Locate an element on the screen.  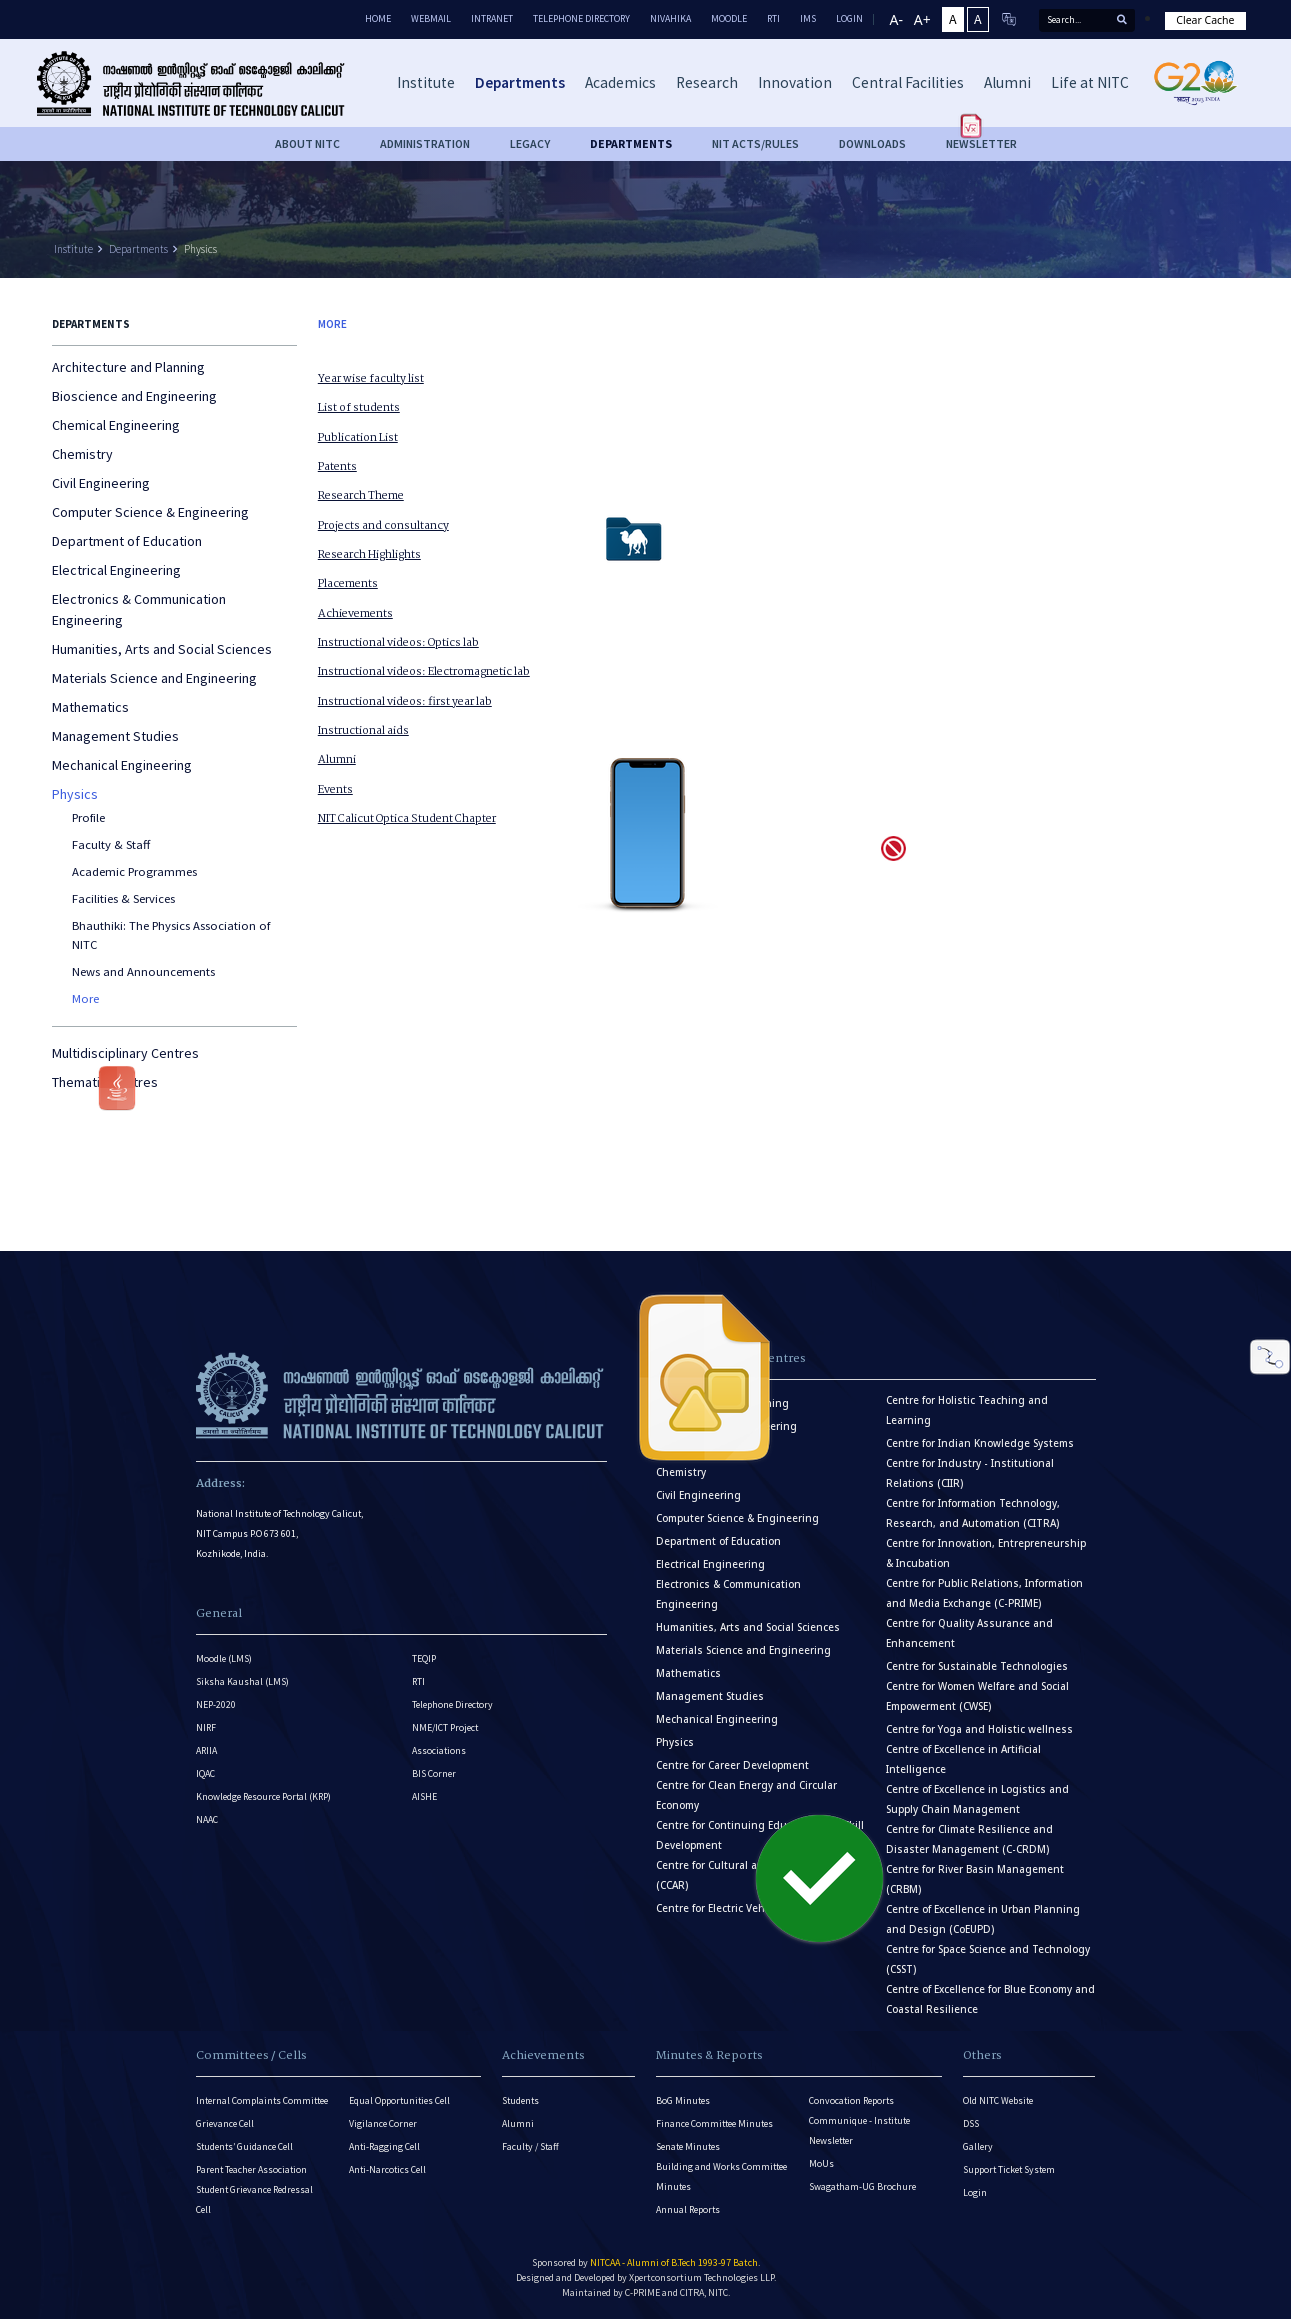
open an opendocument formula file is located at coordinates (971, 126).